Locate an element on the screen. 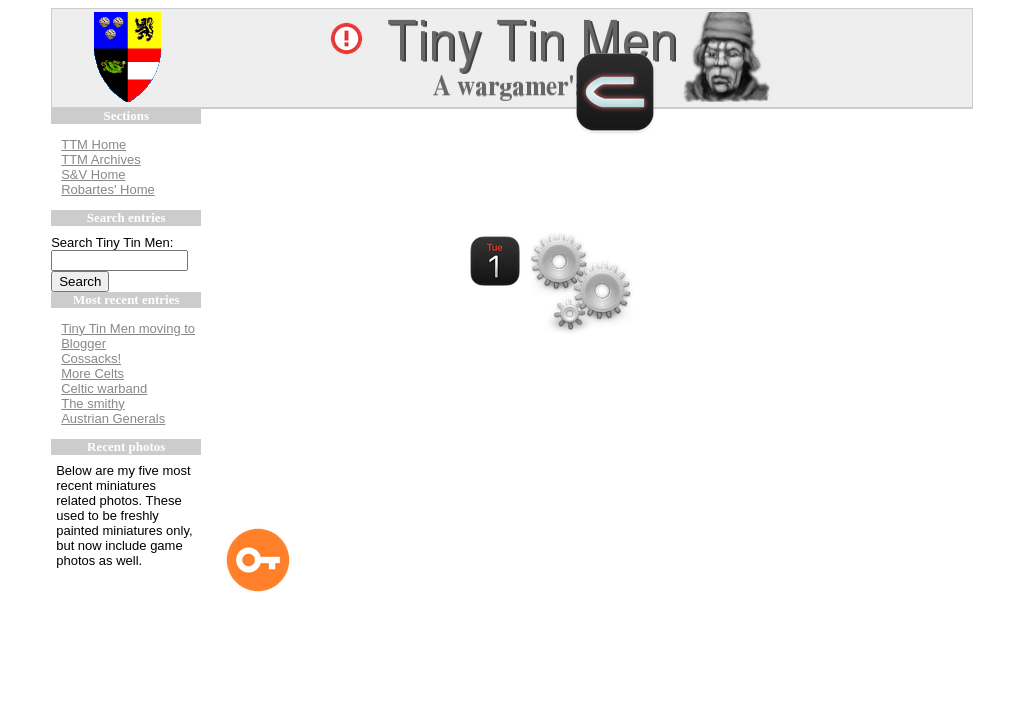  open the calendar app is located at coordinates (495, 261).